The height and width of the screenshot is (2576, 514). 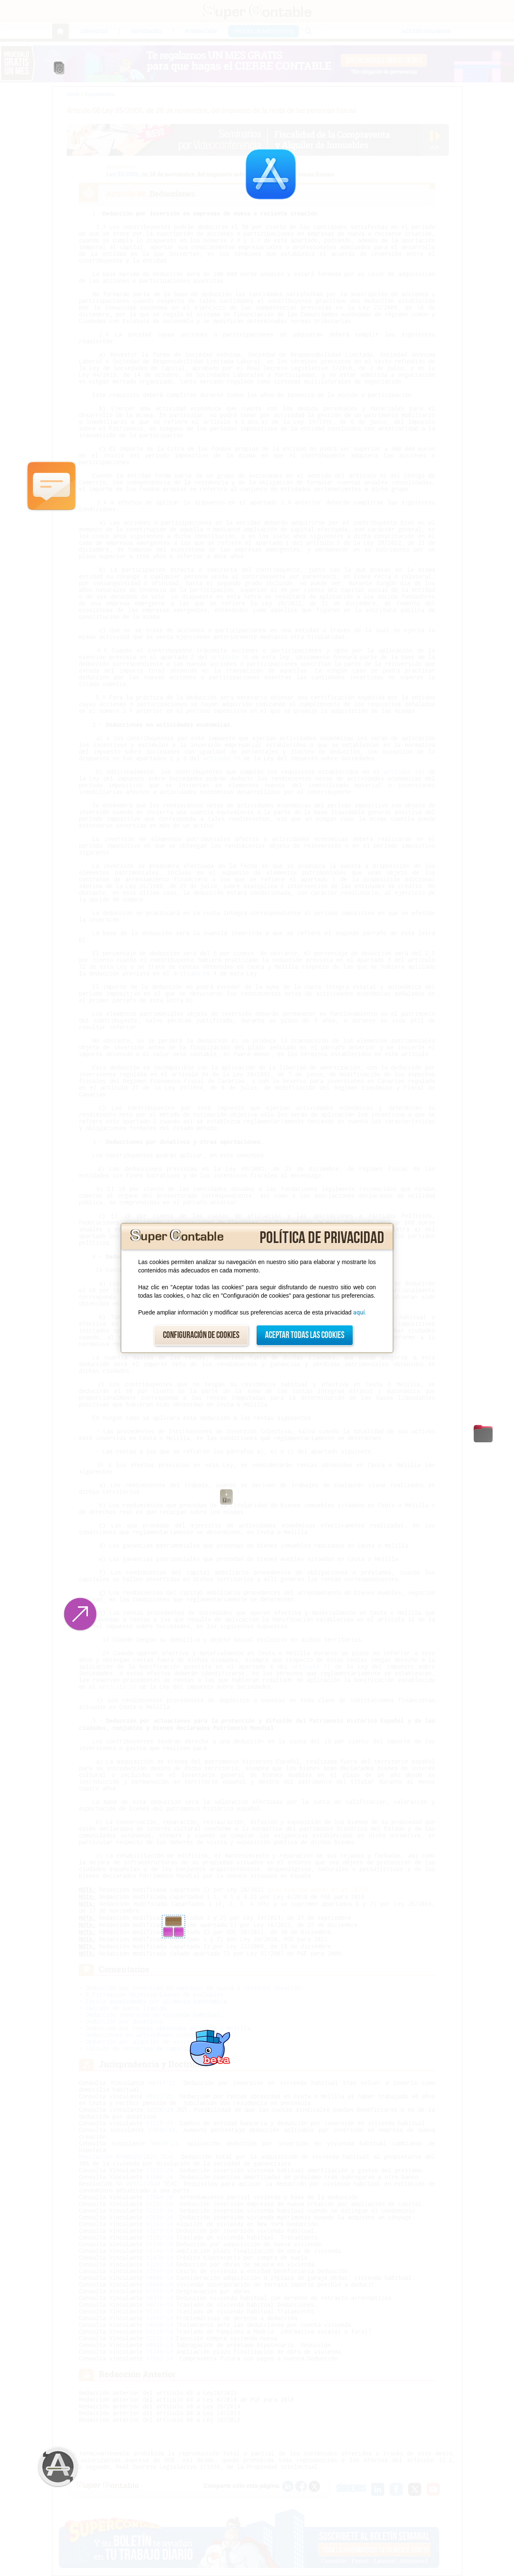 What do you see at coordinates (80, 1614) in the screenshot?
I see `indicates a symbolic link or shortcut to another file` at bounding box center [80, 1614].